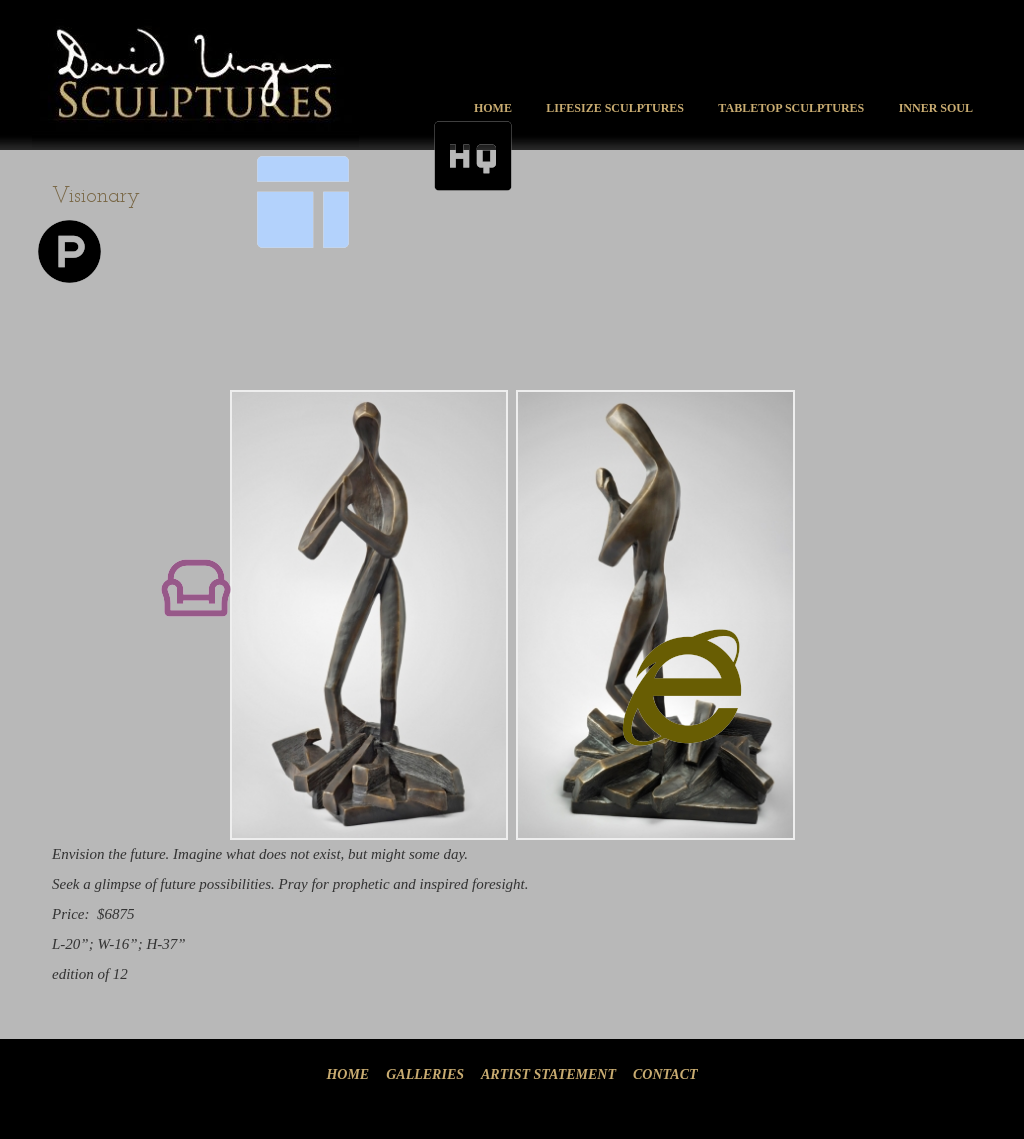  What do you see at coordinates (196, 588) in the screenshot?
I see `browse furniture or home decor items` at bounding box center [196, 588].